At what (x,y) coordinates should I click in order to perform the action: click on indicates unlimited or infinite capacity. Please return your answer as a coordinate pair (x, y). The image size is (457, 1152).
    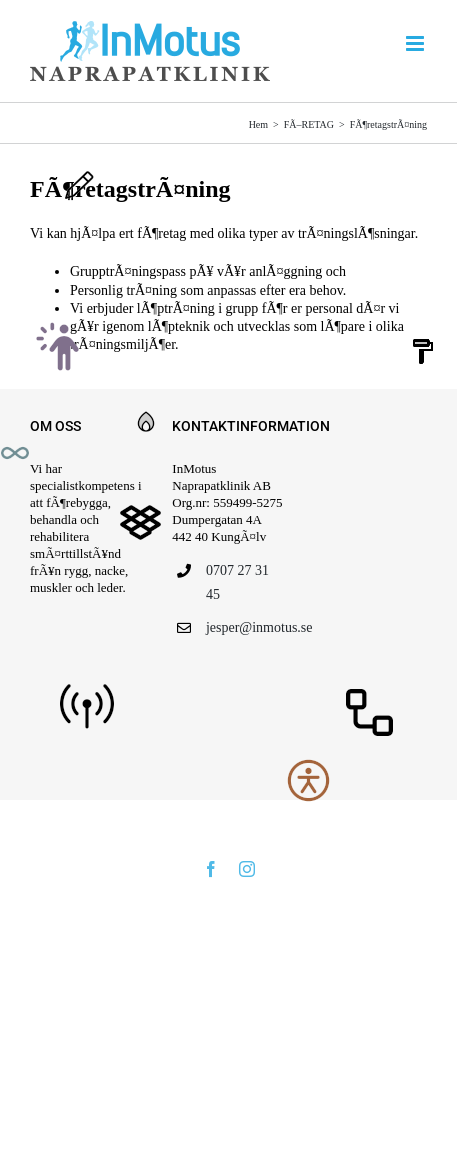
    Looking at the image, I should click on (15, 453).